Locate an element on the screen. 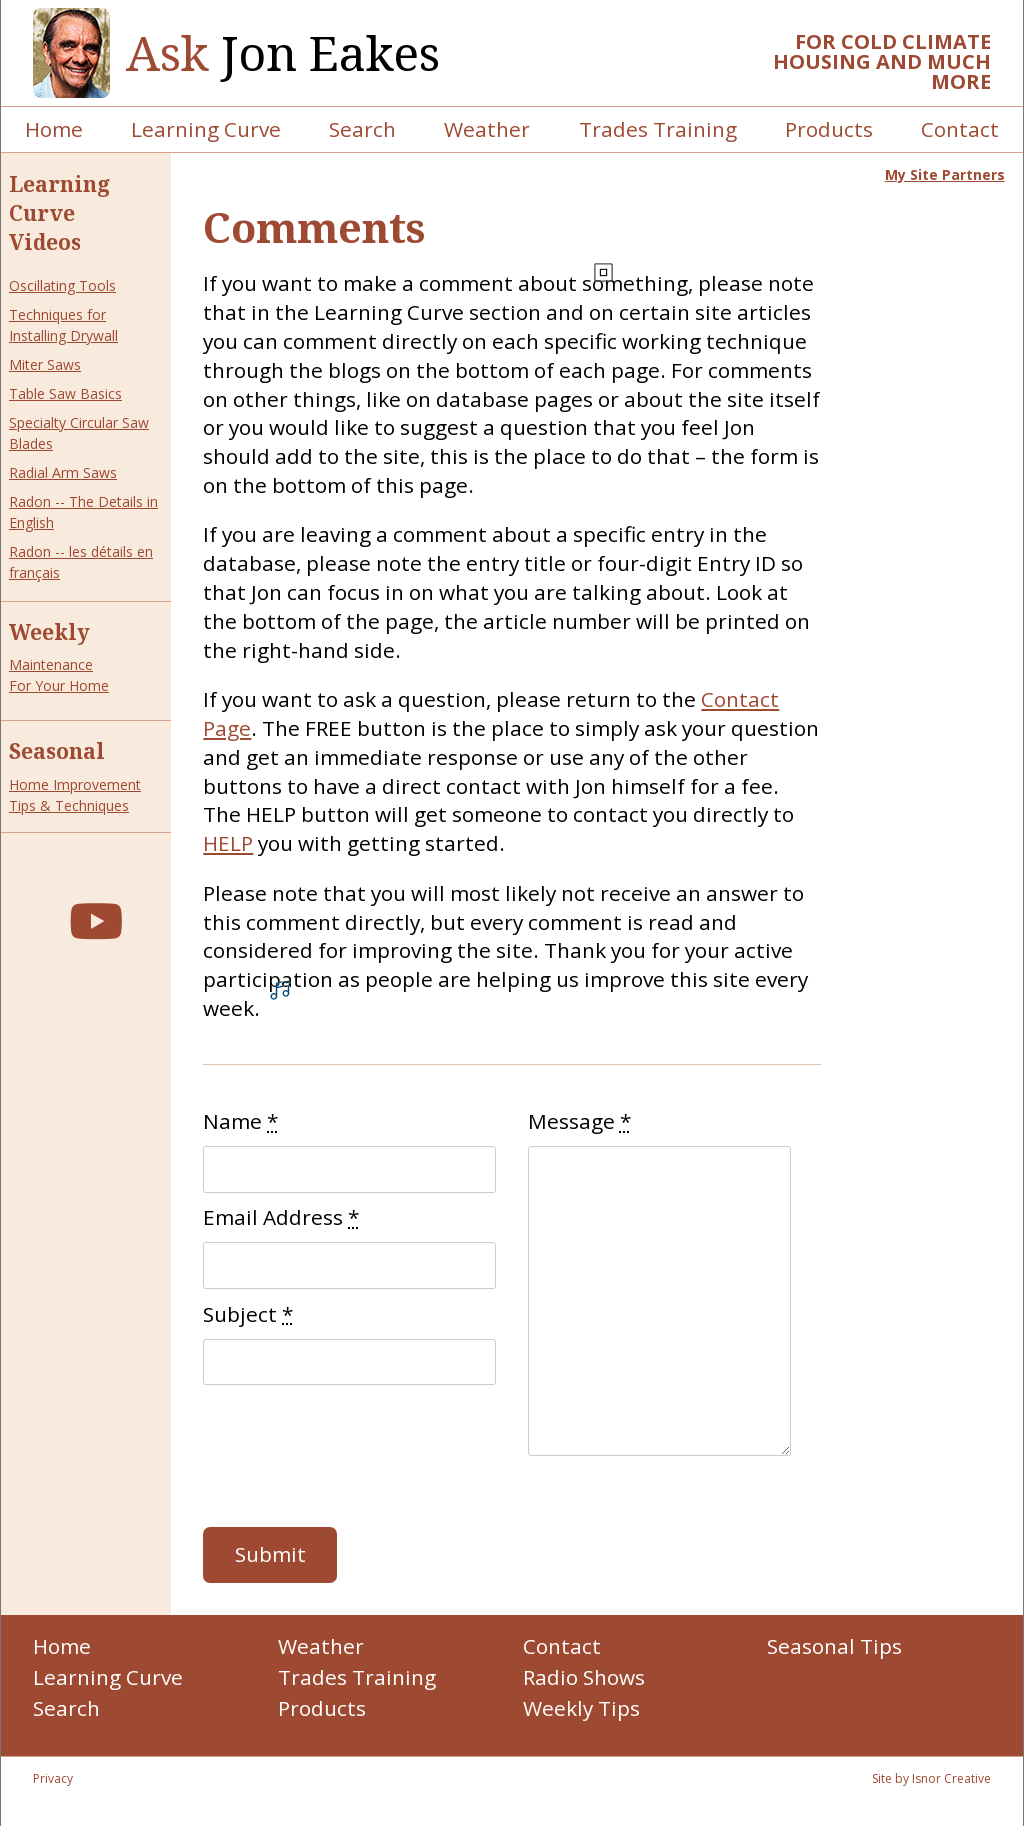  remove a song from playlist is located at coordinates (281, 990).